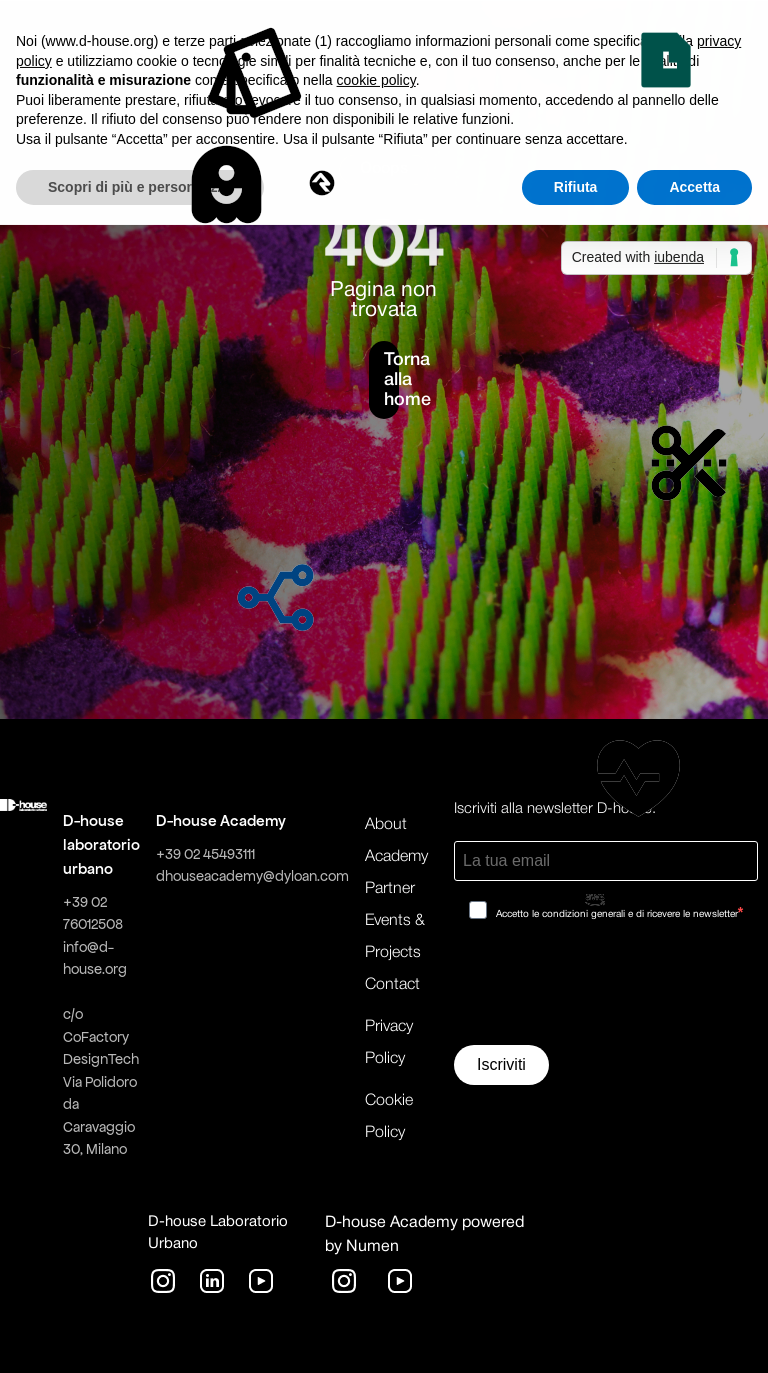  I want to click on view health or heart rate data, so click(638, 777).